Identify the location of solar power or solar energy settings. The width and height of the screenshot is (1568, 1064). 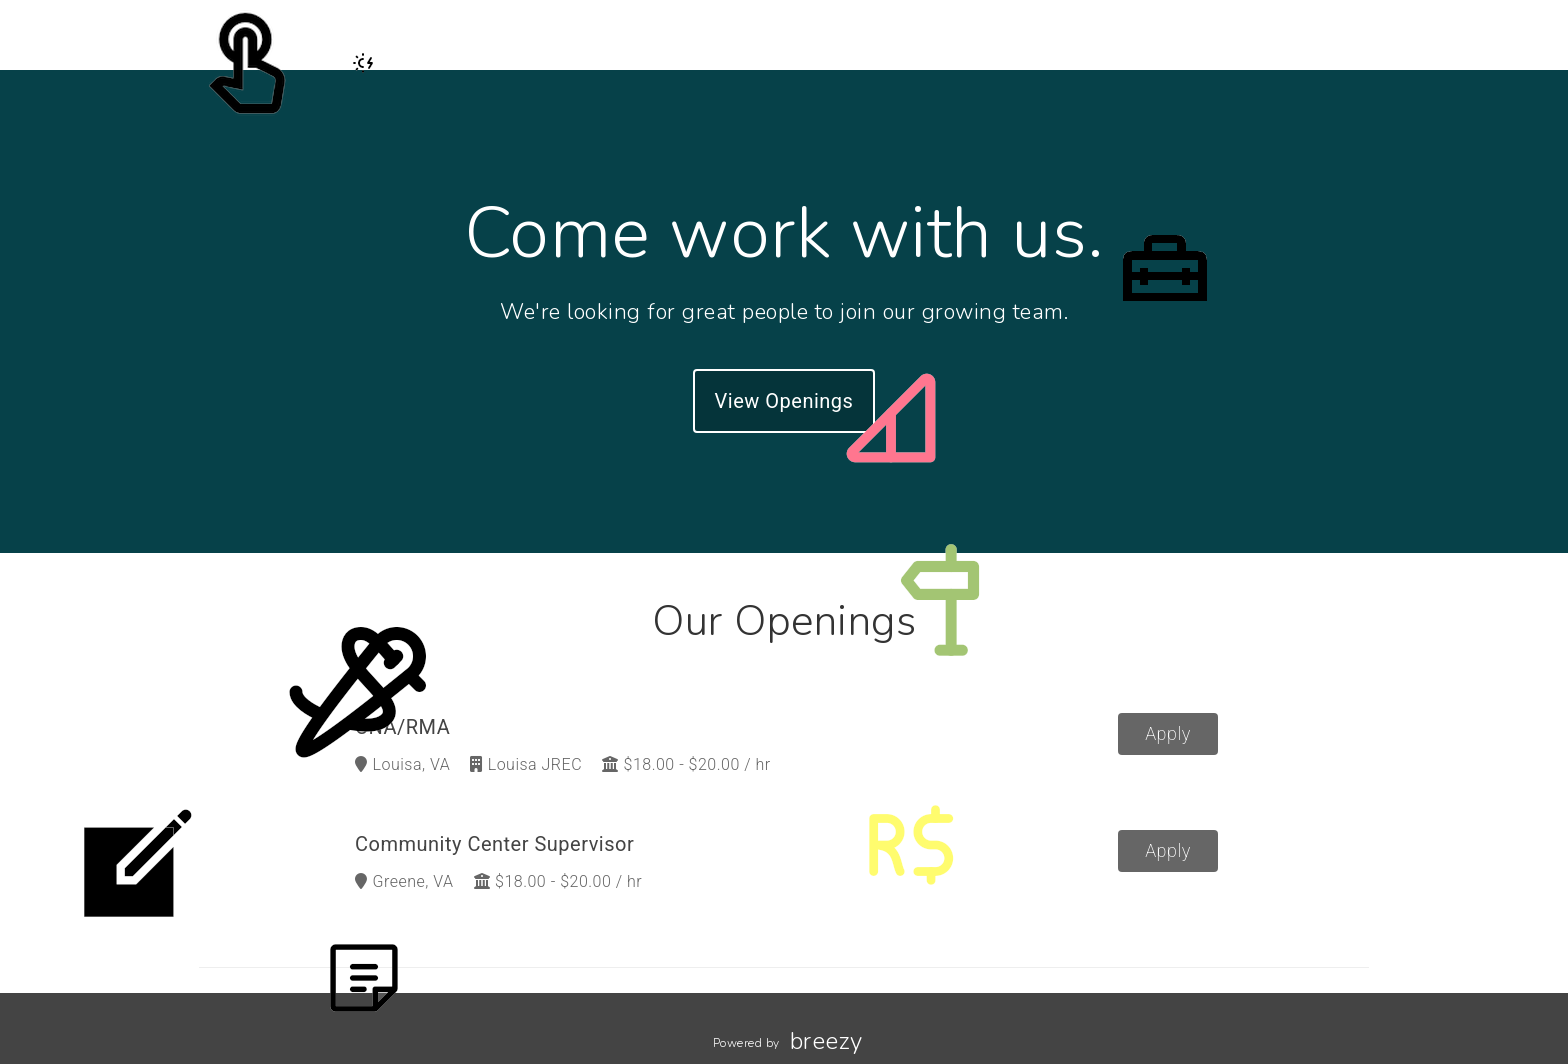
(363, 63).